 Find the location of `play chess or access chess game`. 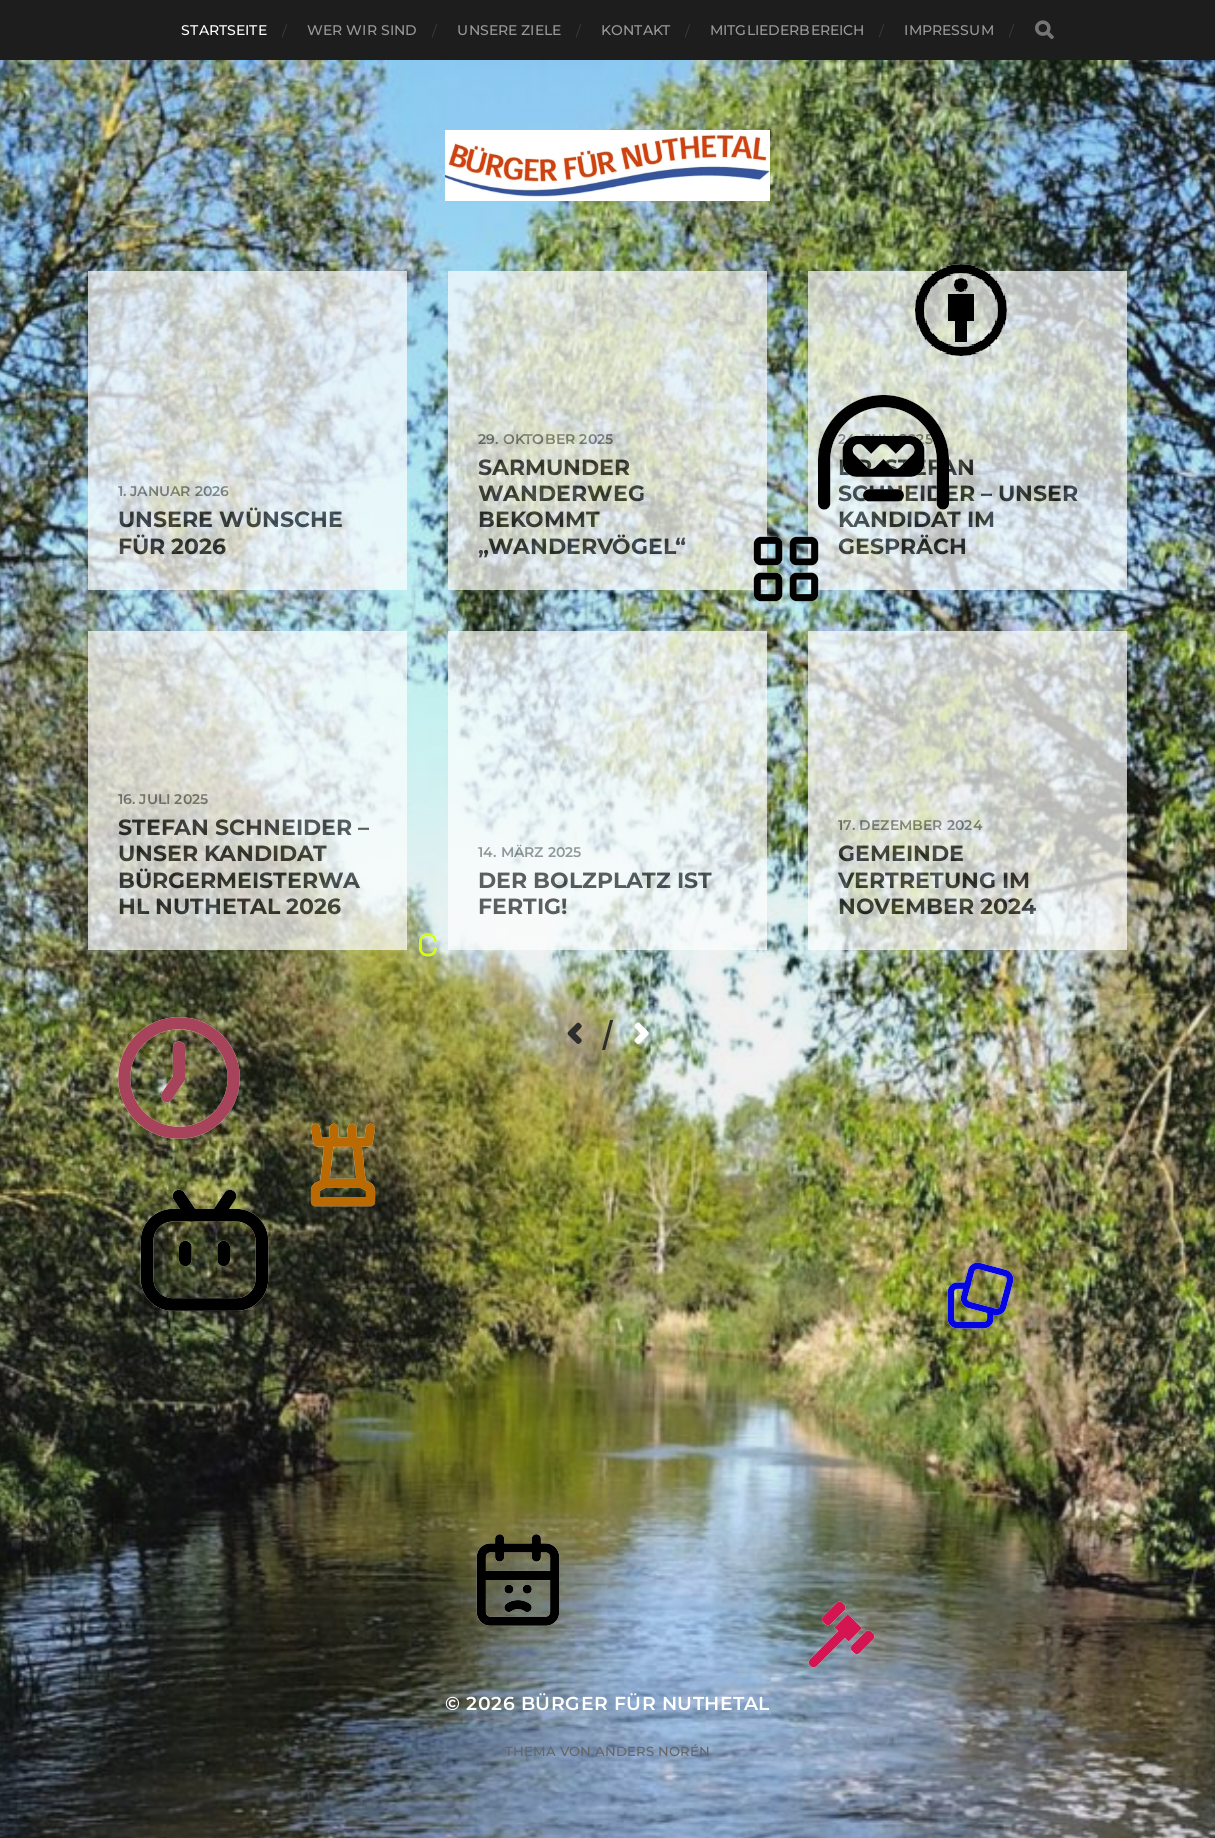

play chess or access chess game is located at coordinates (343, 1165).